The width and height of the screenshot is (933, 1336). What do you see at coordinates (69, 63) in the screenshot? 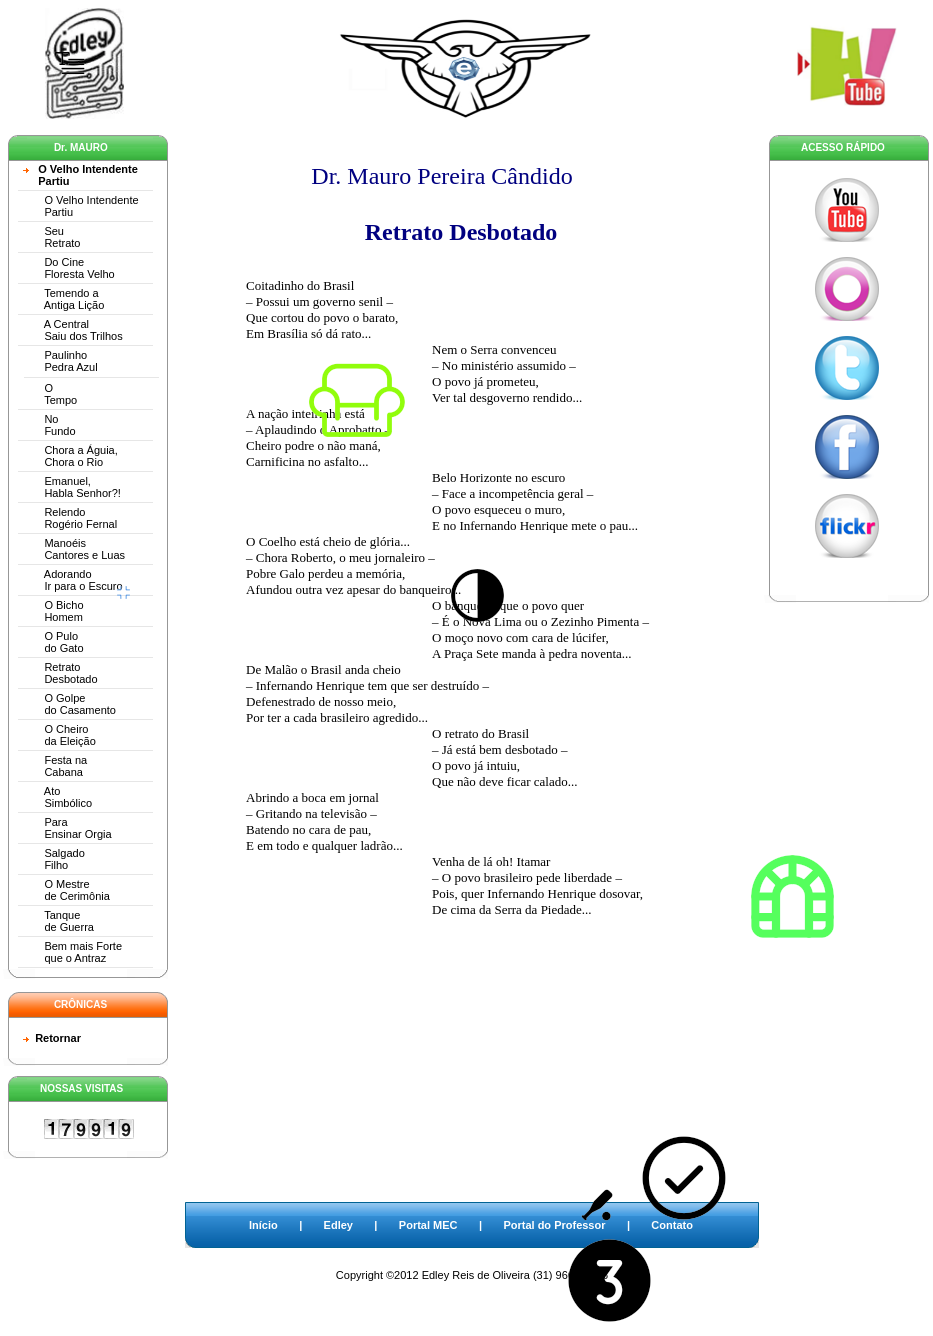
I see `read articles from the new york times` at bounding box center [69, 63].